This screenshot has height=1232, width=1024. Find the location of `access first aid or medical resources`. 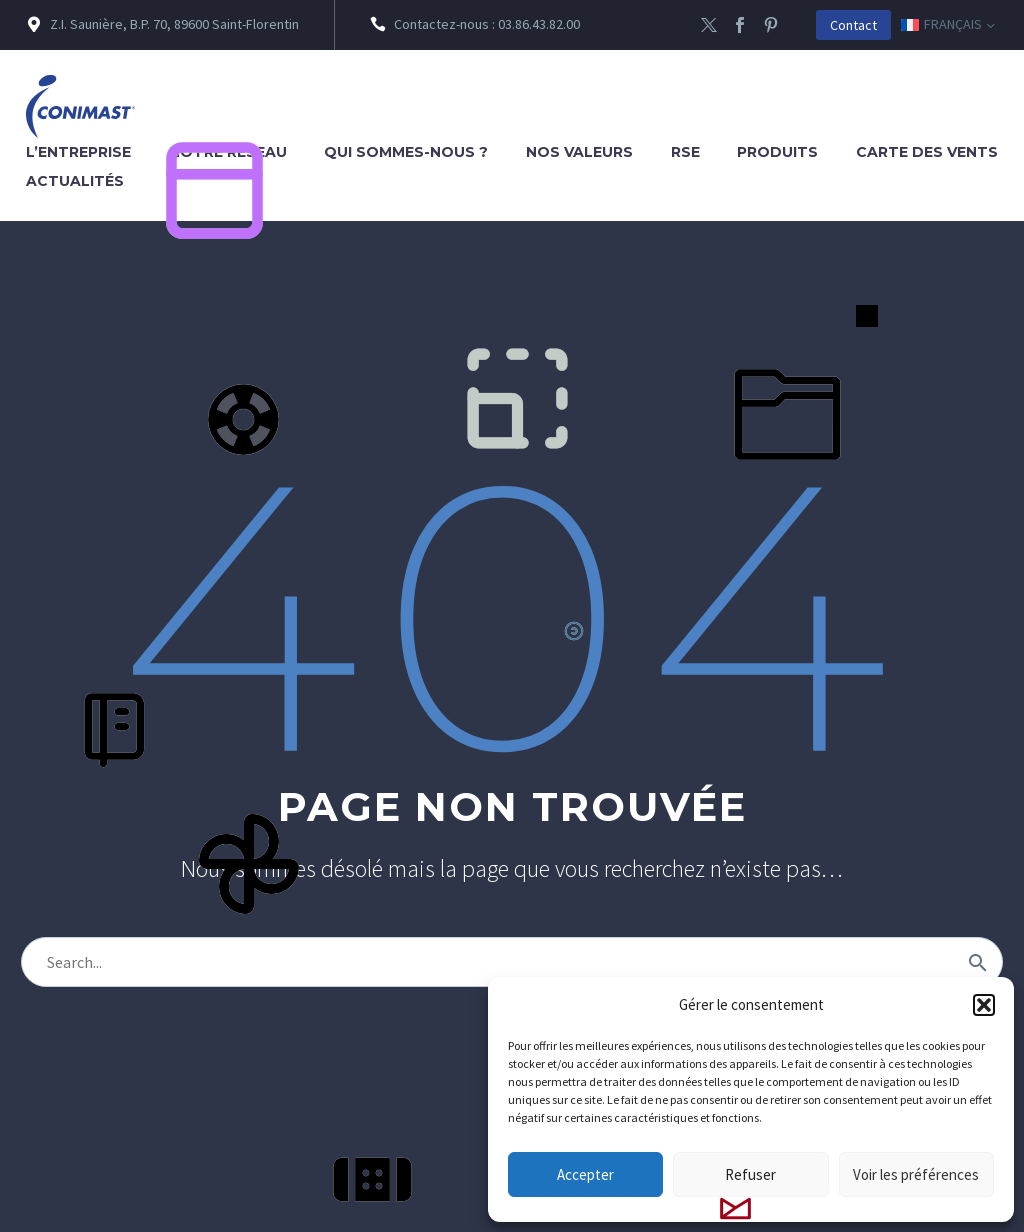

access first aid or medical resources is located at coordinates (372, 1179).